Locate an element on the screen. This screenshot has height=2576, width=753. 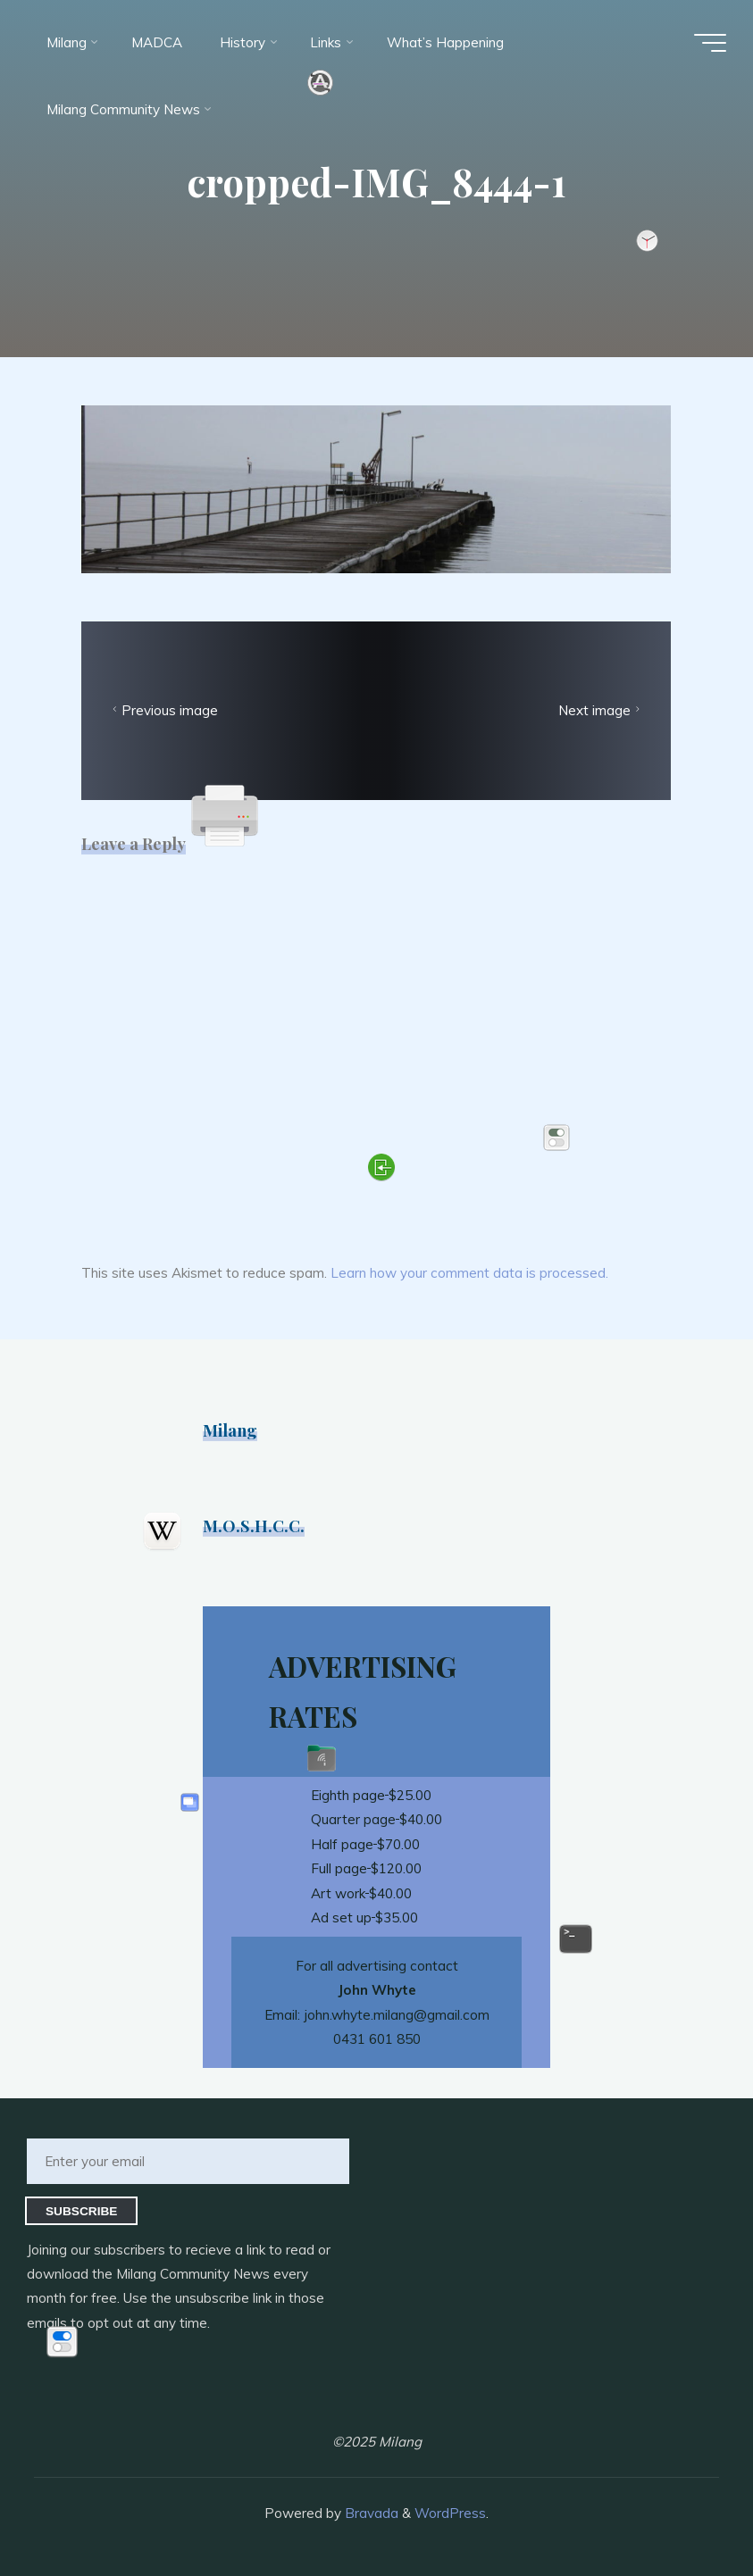
manage startup applications and session settings is located at coordinates (189, 1802).